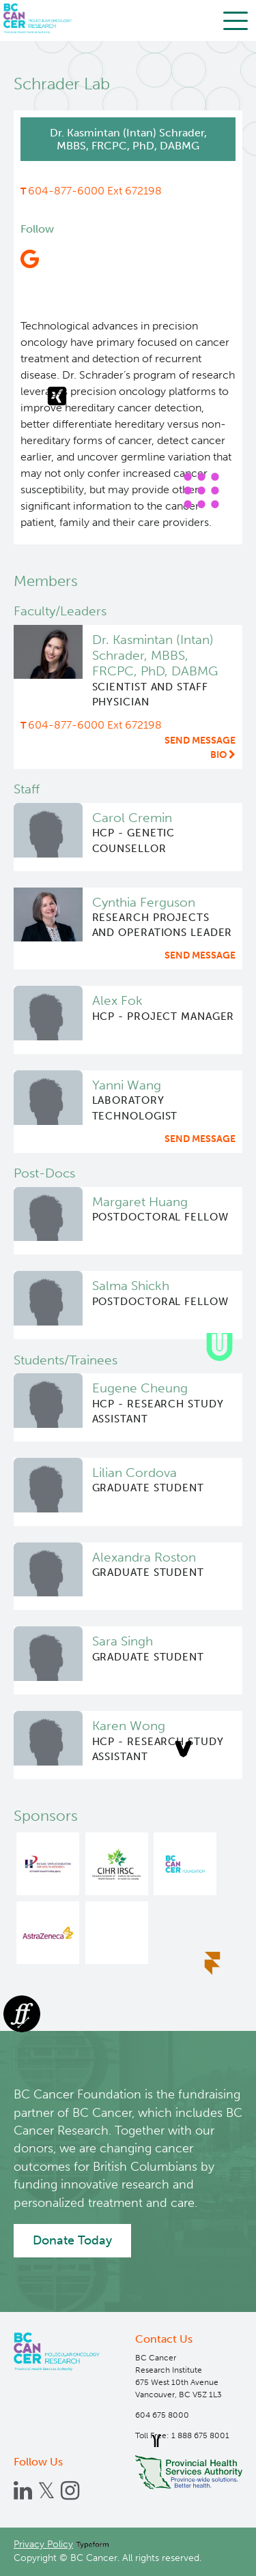  Describe the element at coordinates (92, 2545) in the screenshot. I see `Typeform logo` at that location.